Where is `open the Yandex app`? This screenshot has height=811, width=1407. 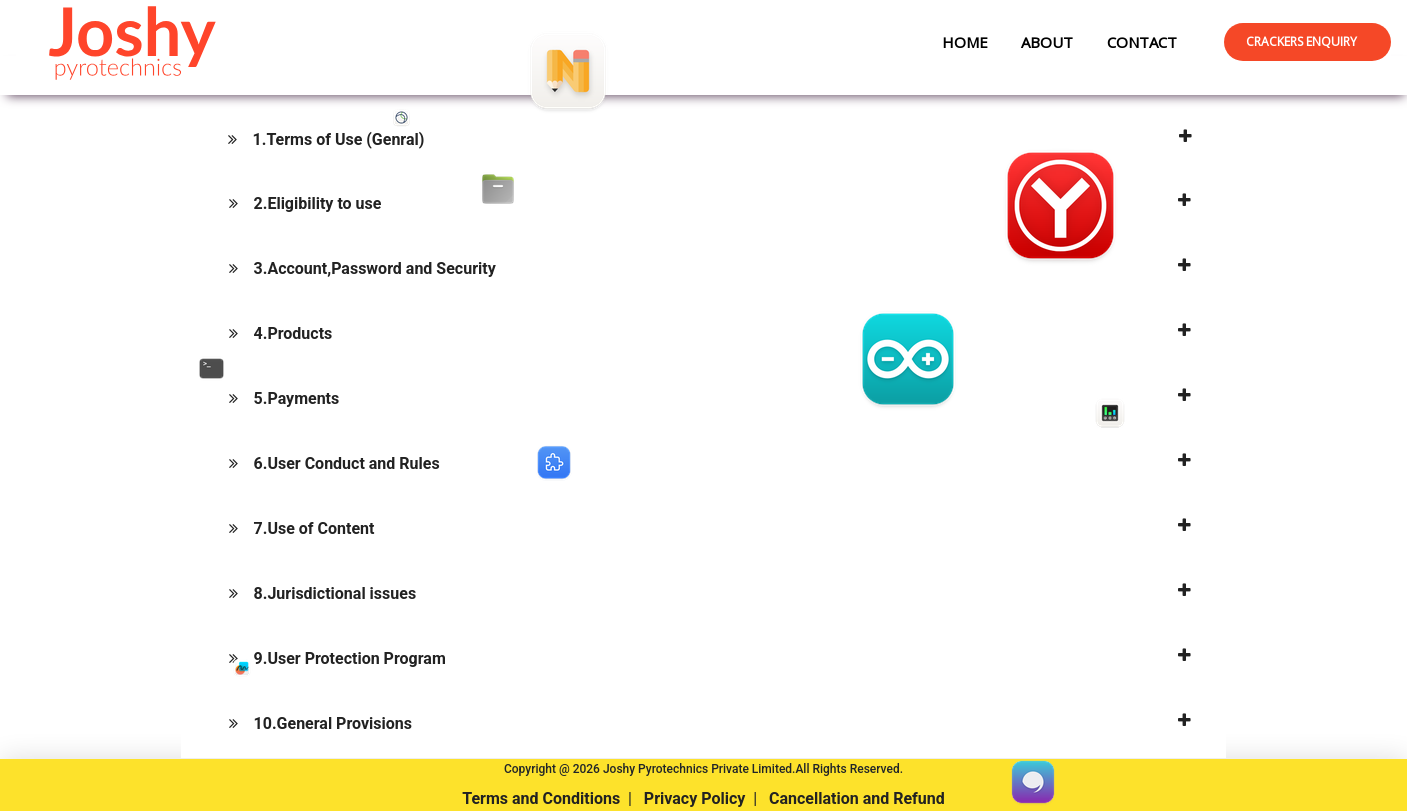 open the Yandex app is located at coordinates (1060, 205).